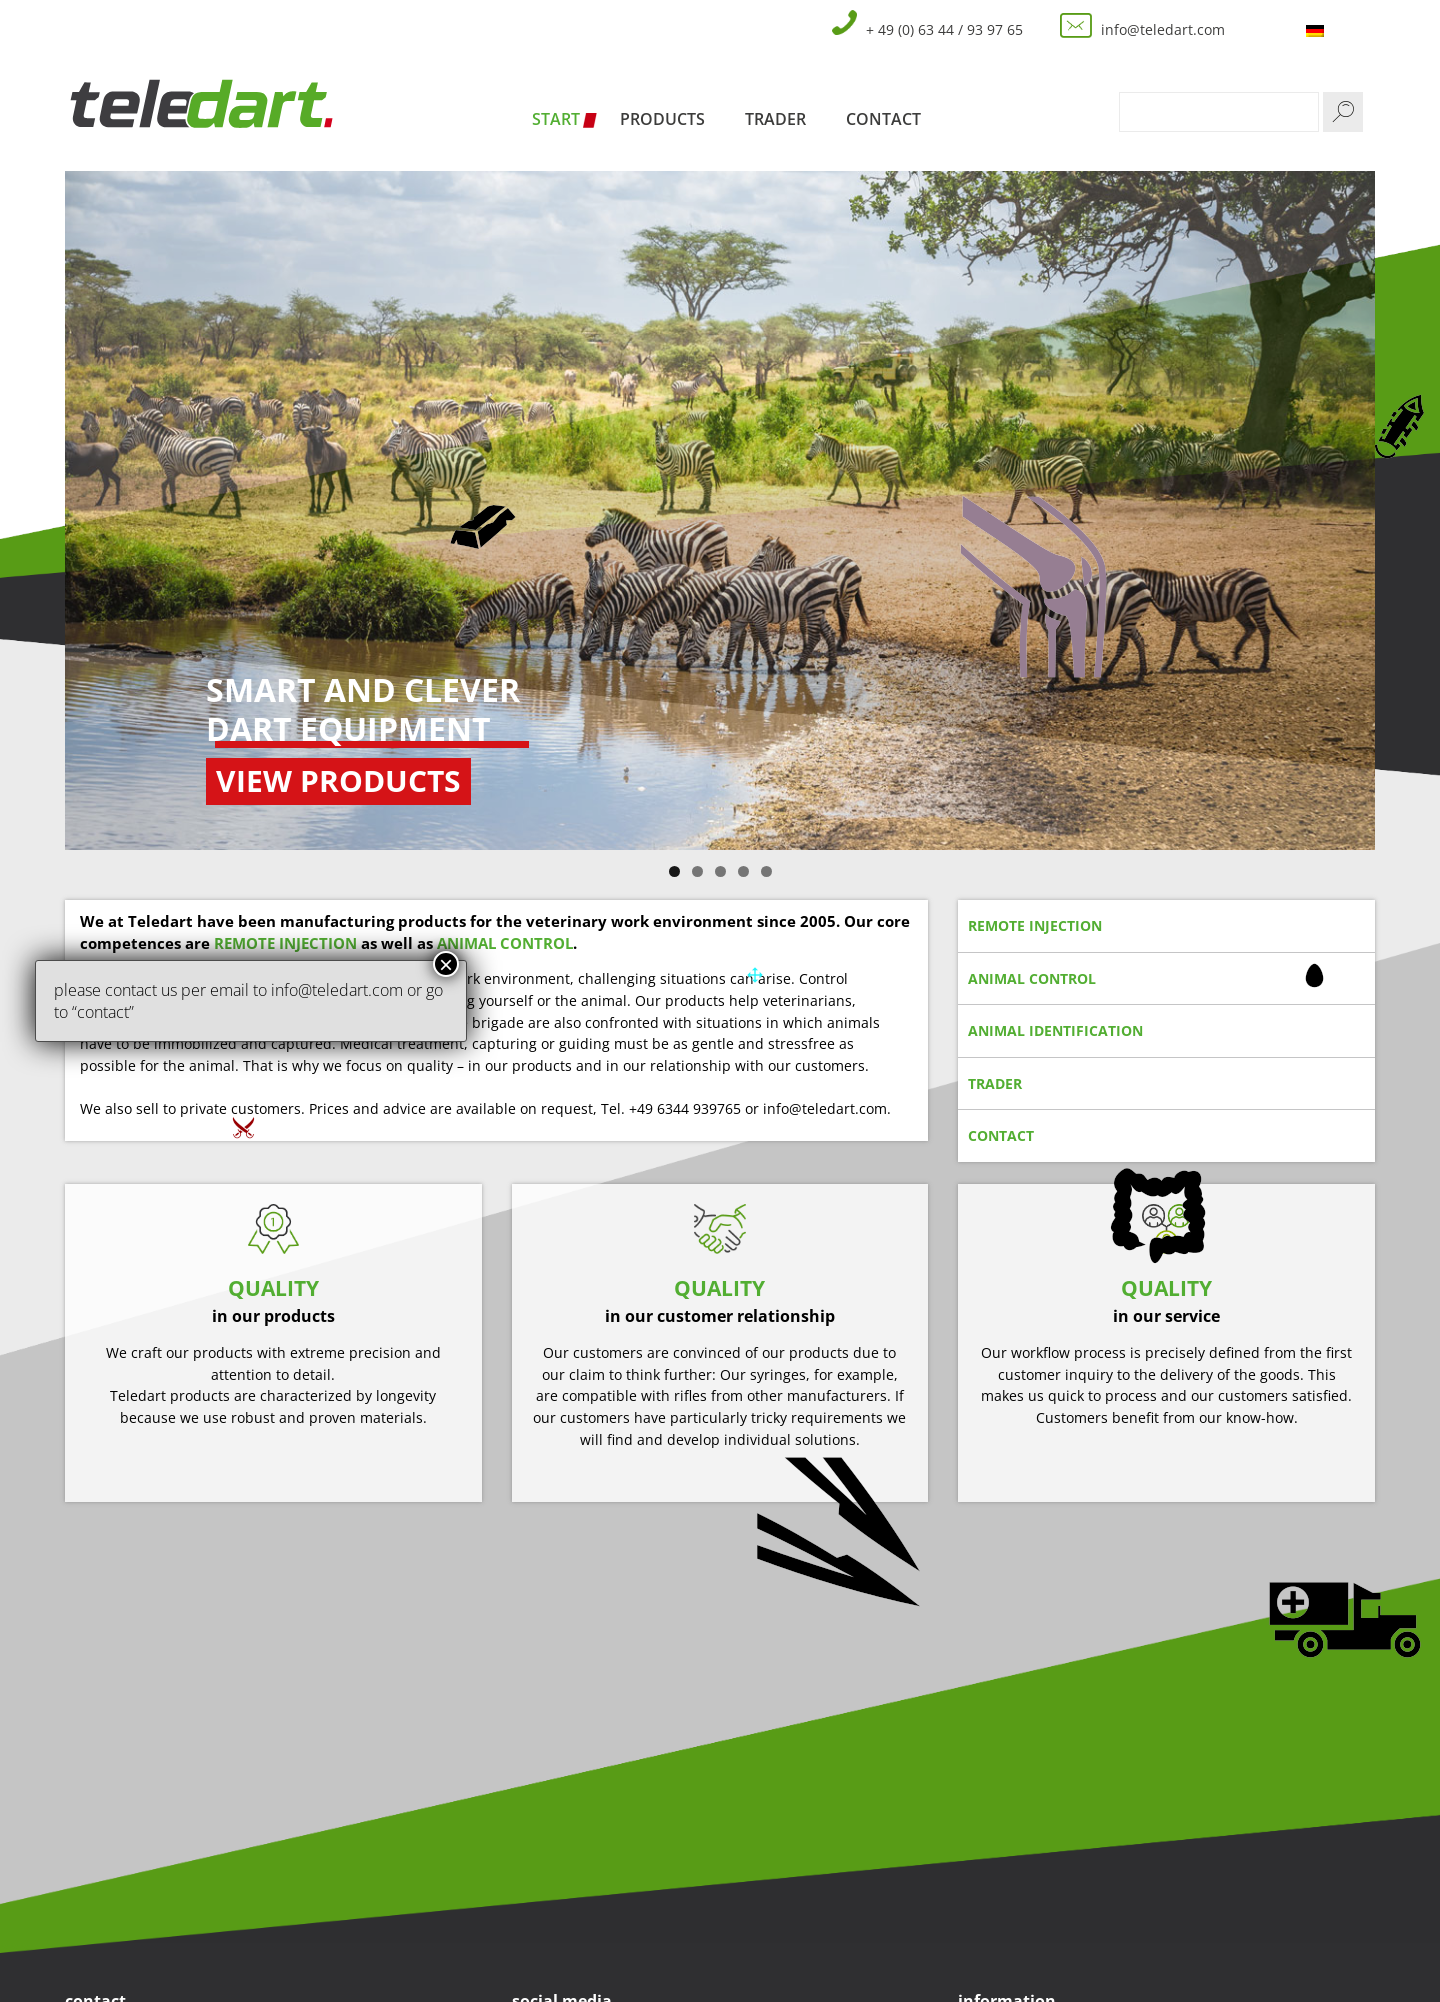 This screenshot has width=1440, height=2002. I want to click on view knee or leg injury details, so click(1051, 587).